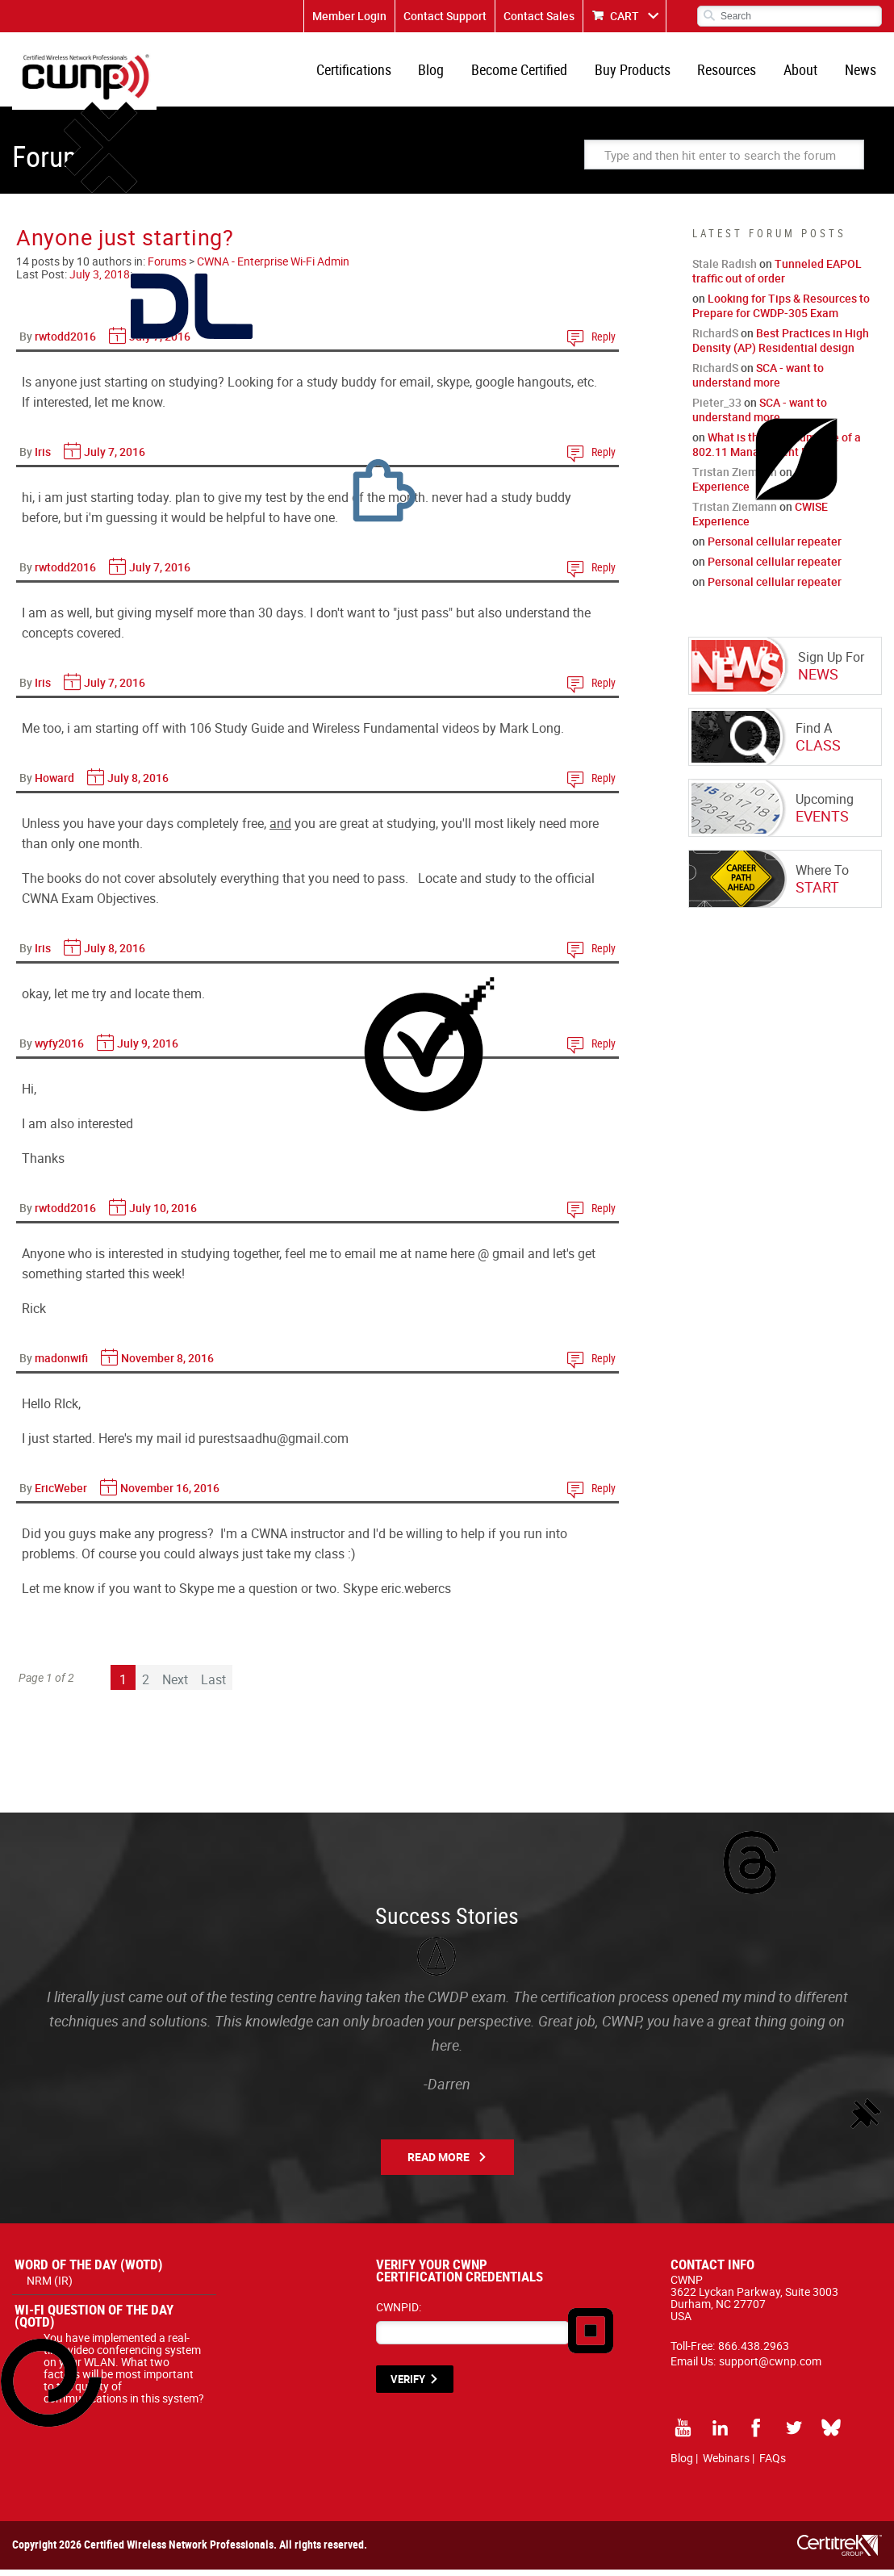  I want to click on audio-technica brand logo, so click(437, 1956).